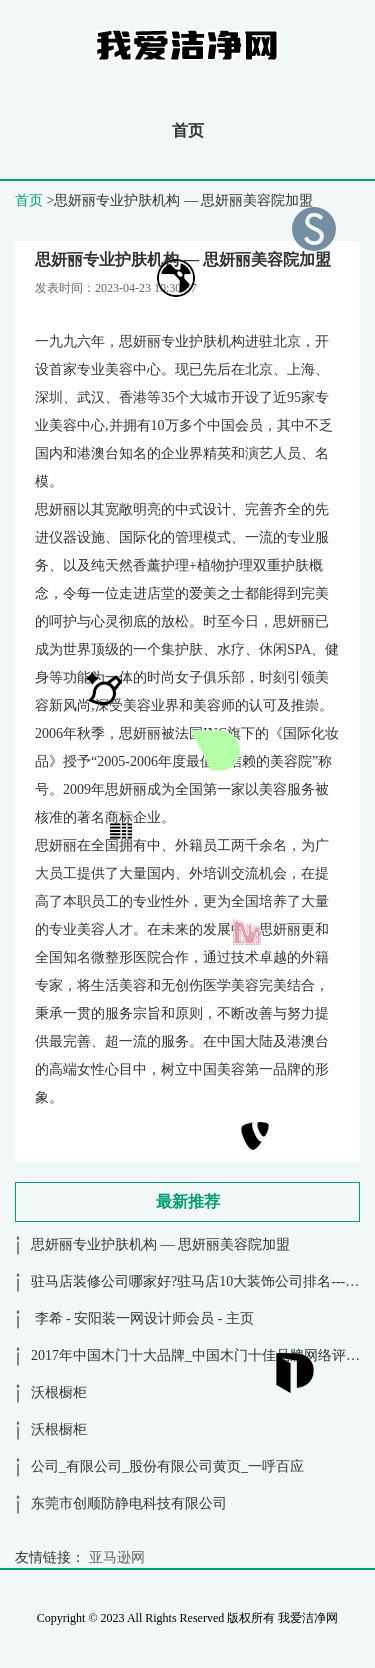  What do you see at coordinates (105, 691) in the screenshot?
I see `access AI-powered brush or painting tools` at bounding box center [105, 691].